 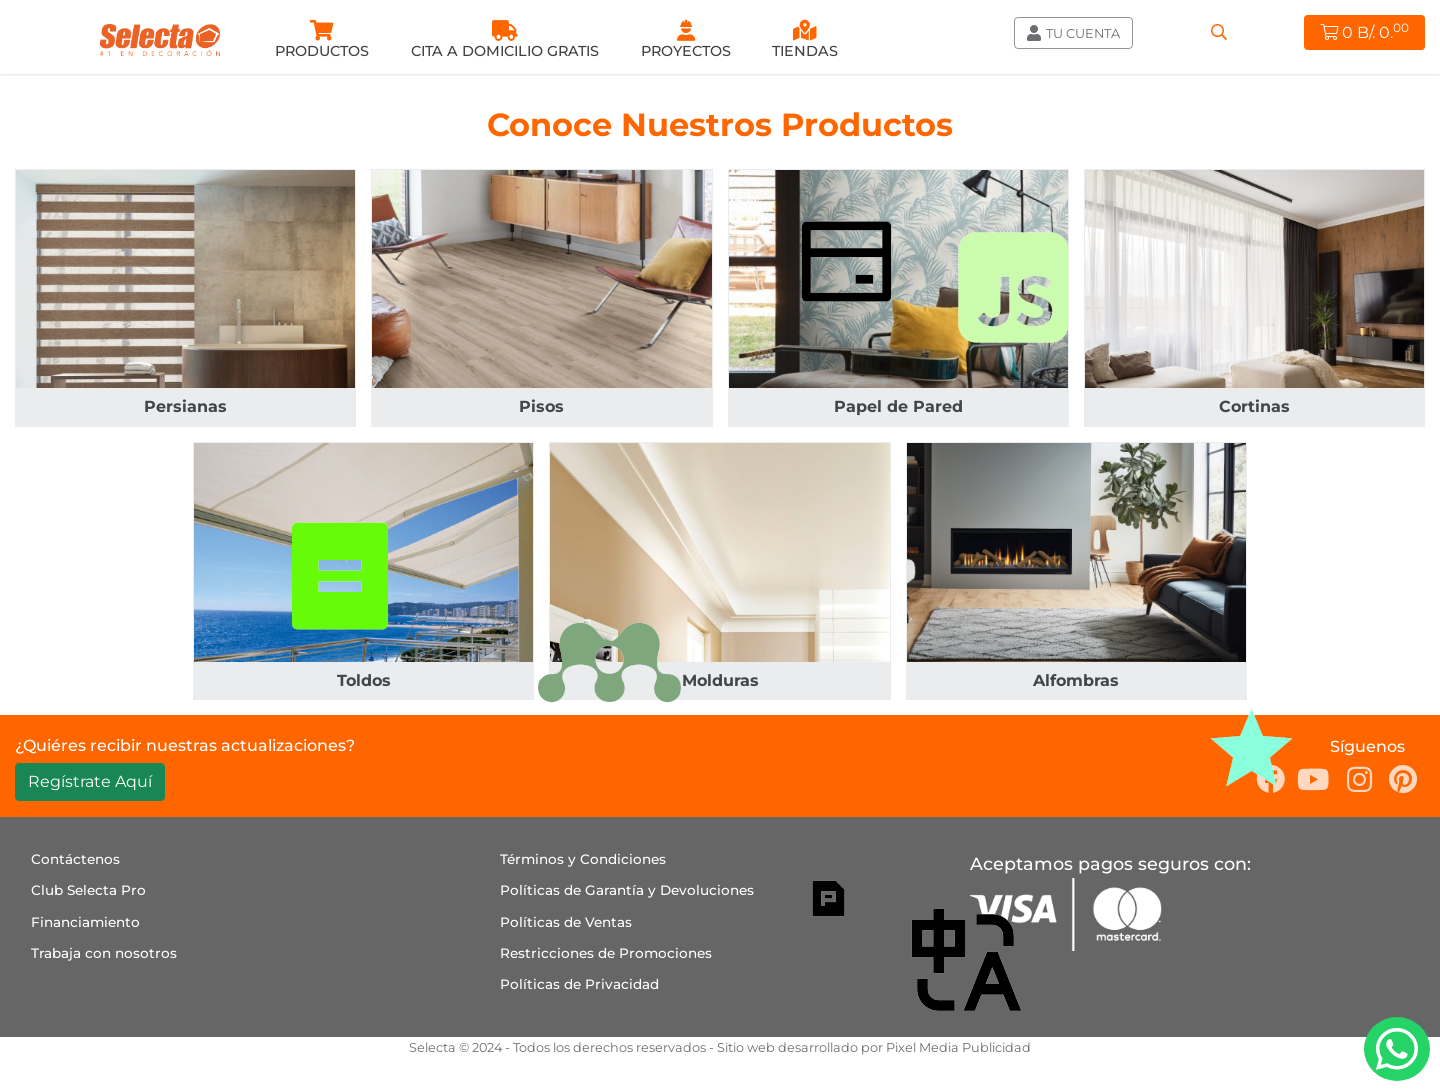 What do you see at coordinates (846, 261) in the screenshot?
I see `manage payment methods` at bounding box center [846, 261].